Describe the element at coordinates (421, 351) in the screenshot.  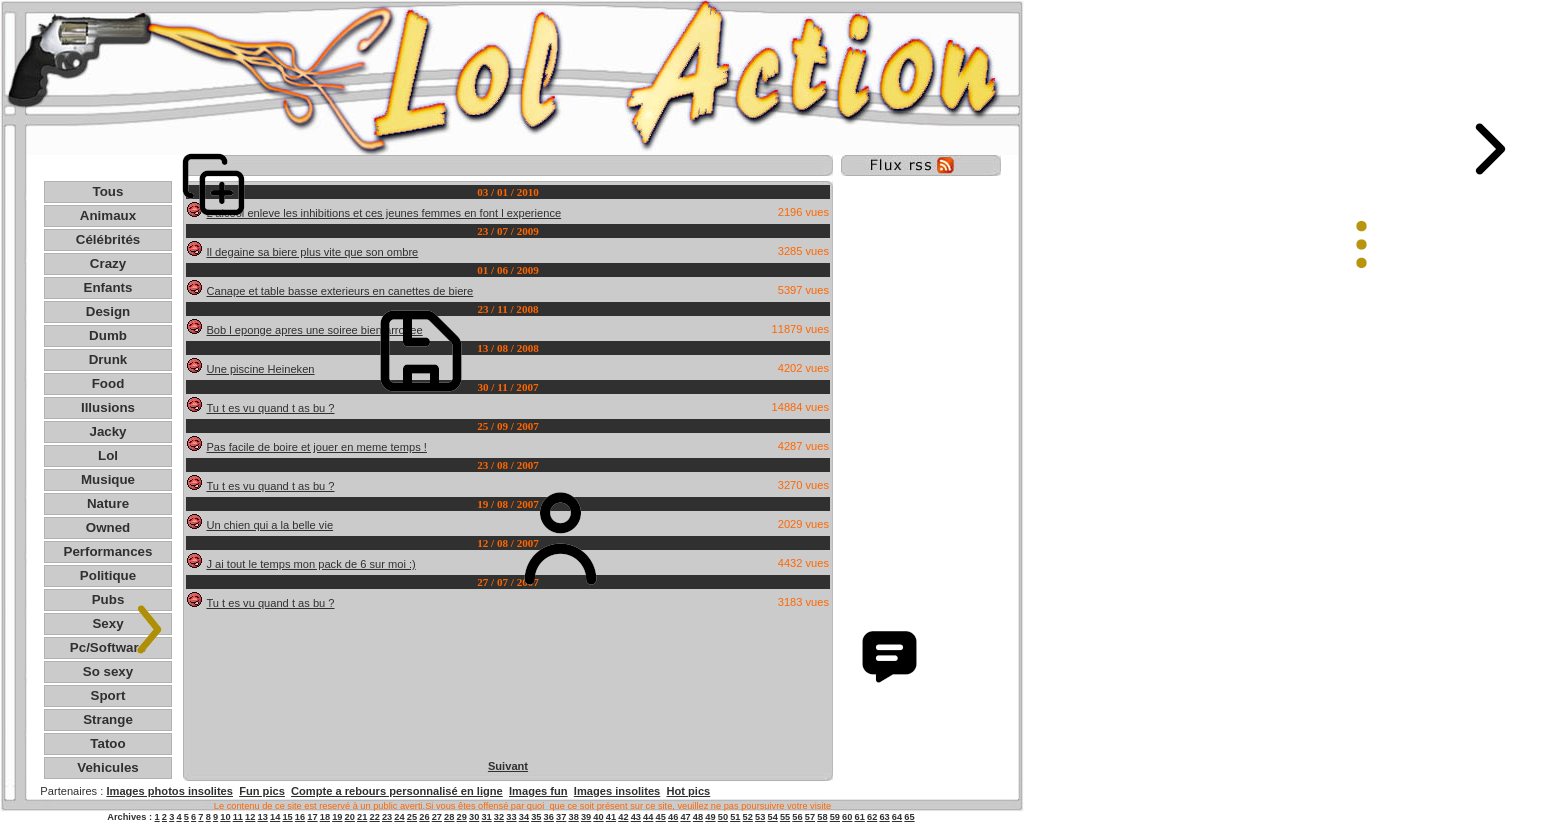
I see `save current file or document` at that location.